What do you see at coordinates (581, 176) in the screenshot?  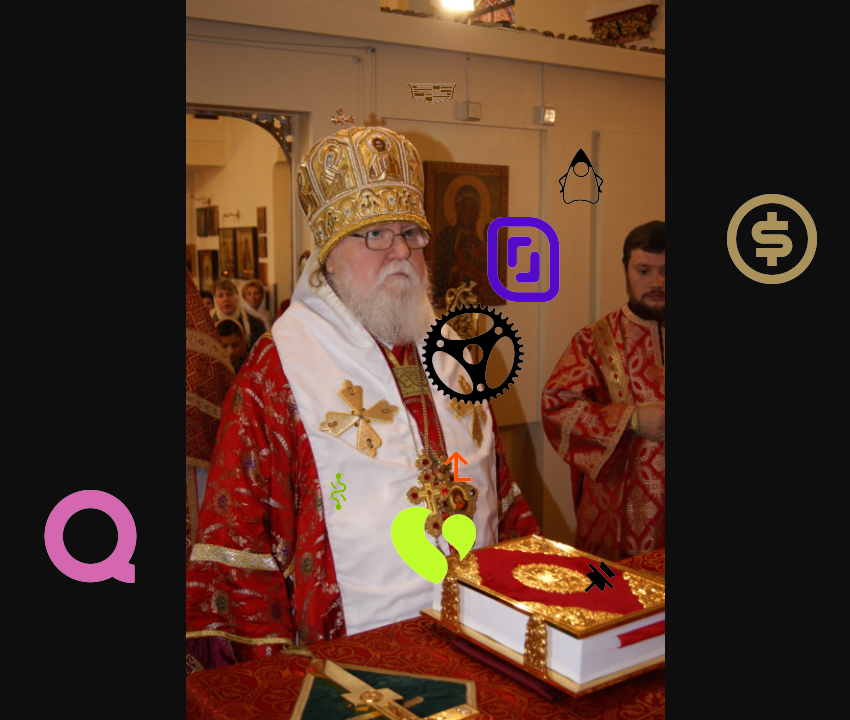 I see `OpenJDK project logo` at bounding box center [581, 176].